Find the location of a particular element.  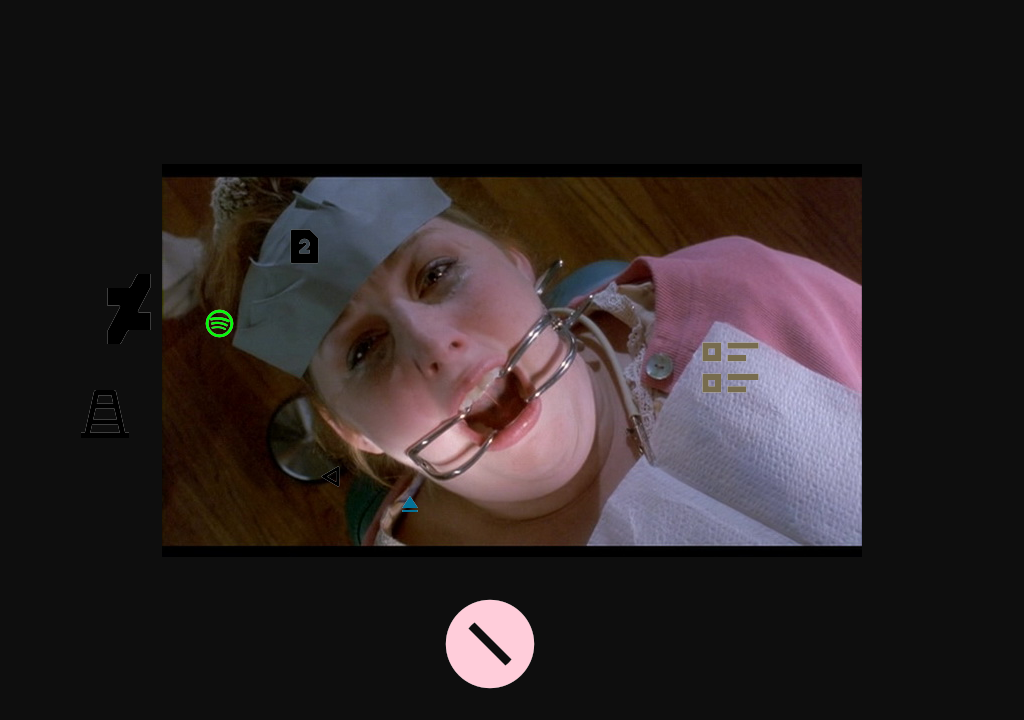

open Spotify is located at coordinates (219, 323).